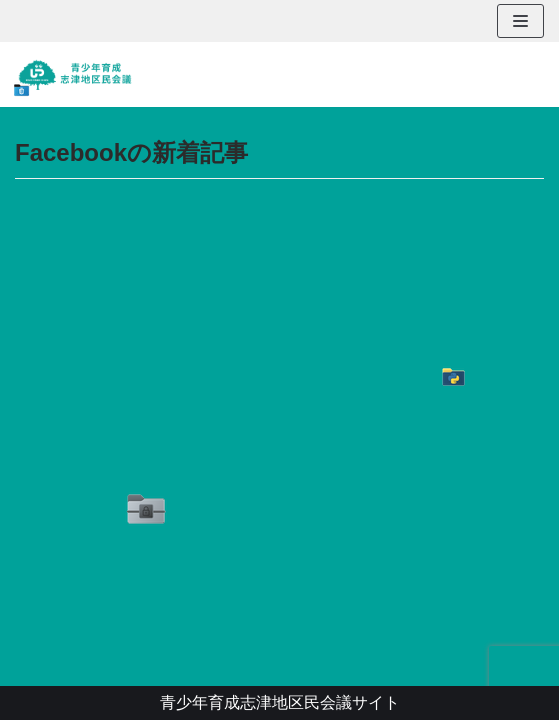 The width and height of the screenshot is (559, 720). I want to click on folder containing python project files, so click(453, 377).